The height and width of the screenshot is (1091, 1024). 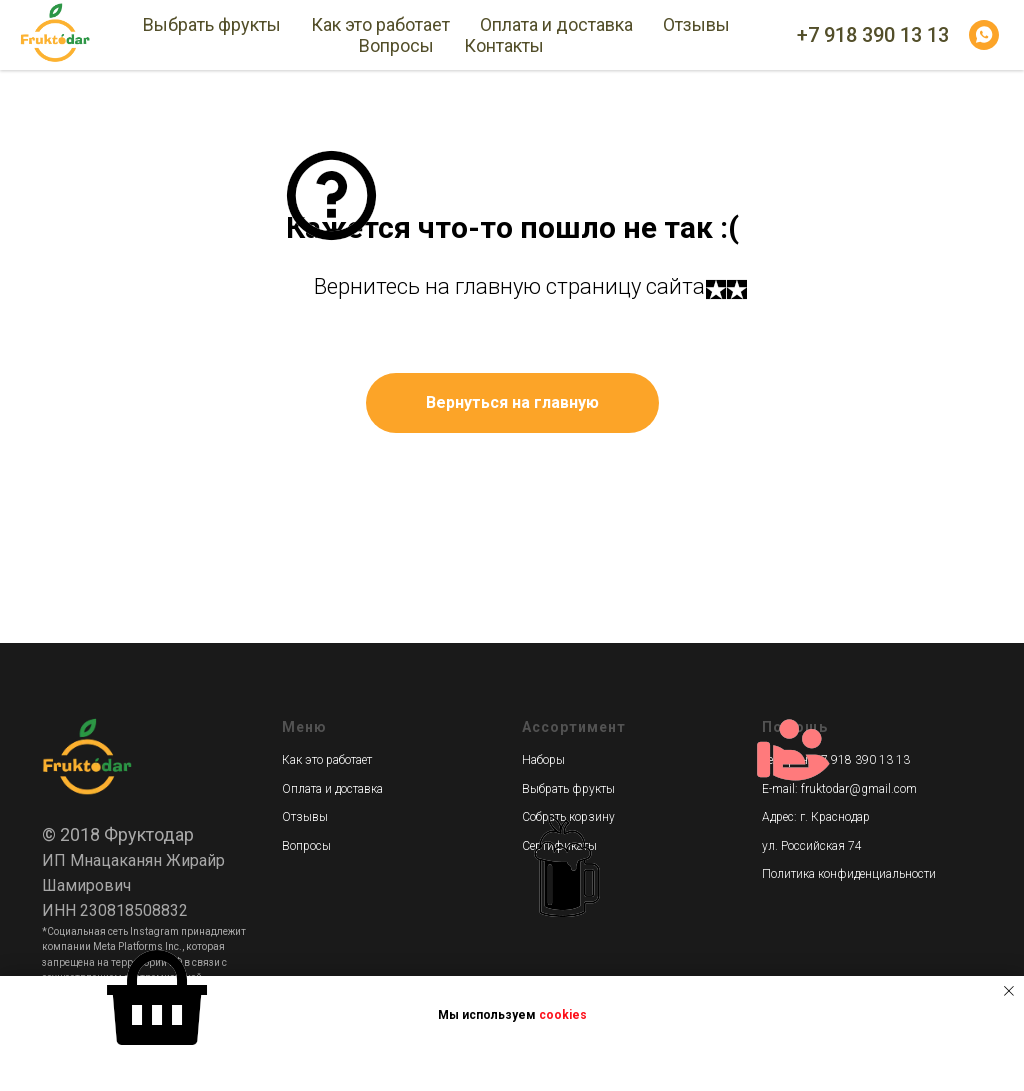 I want to click on view your shopping basket, so click(x=157, y=1000).